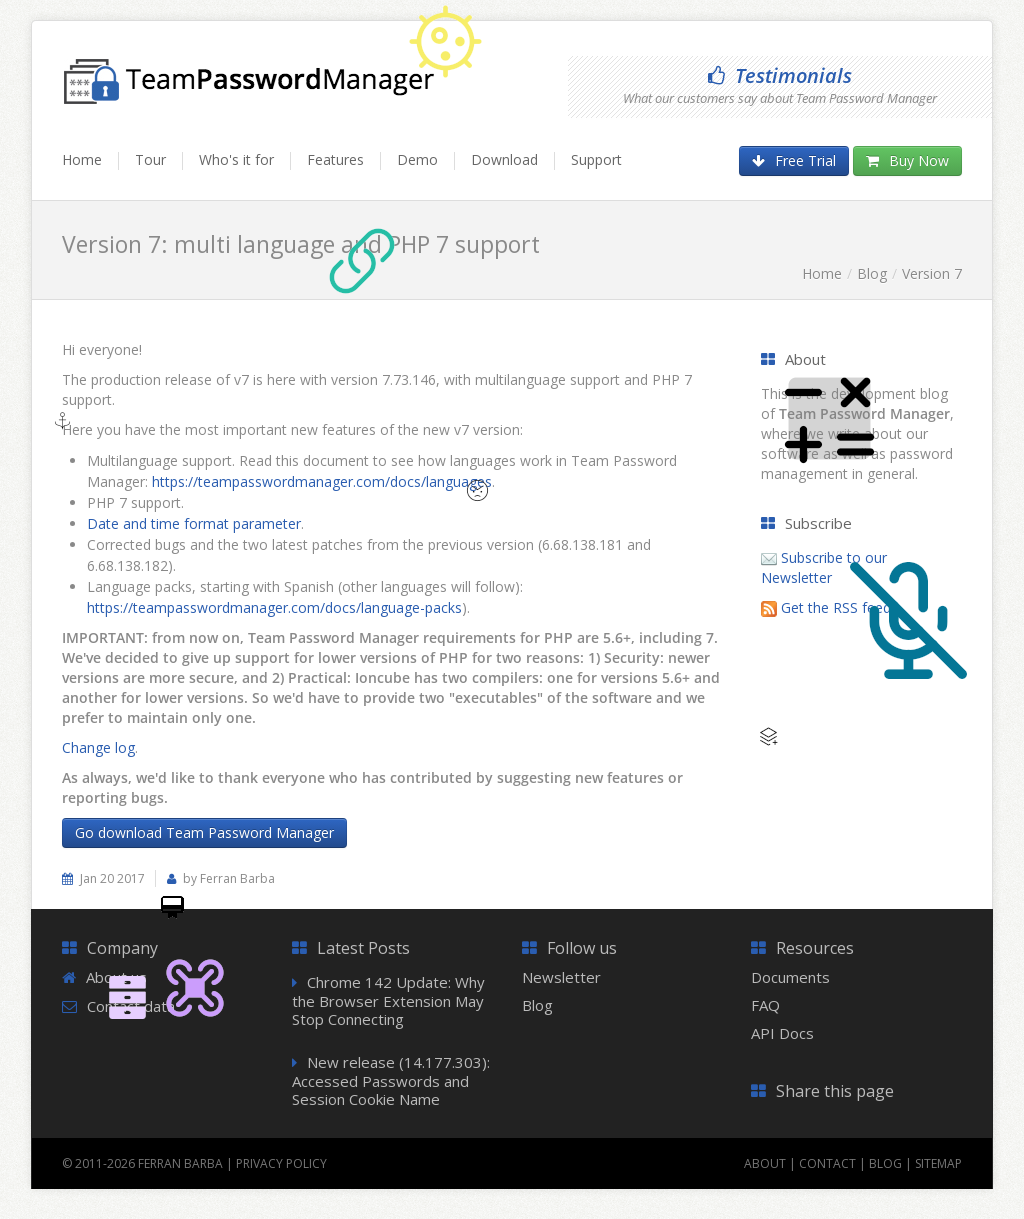 The image size is (1024, 1219). I want to click on copy or share a link, so click(362, 261).